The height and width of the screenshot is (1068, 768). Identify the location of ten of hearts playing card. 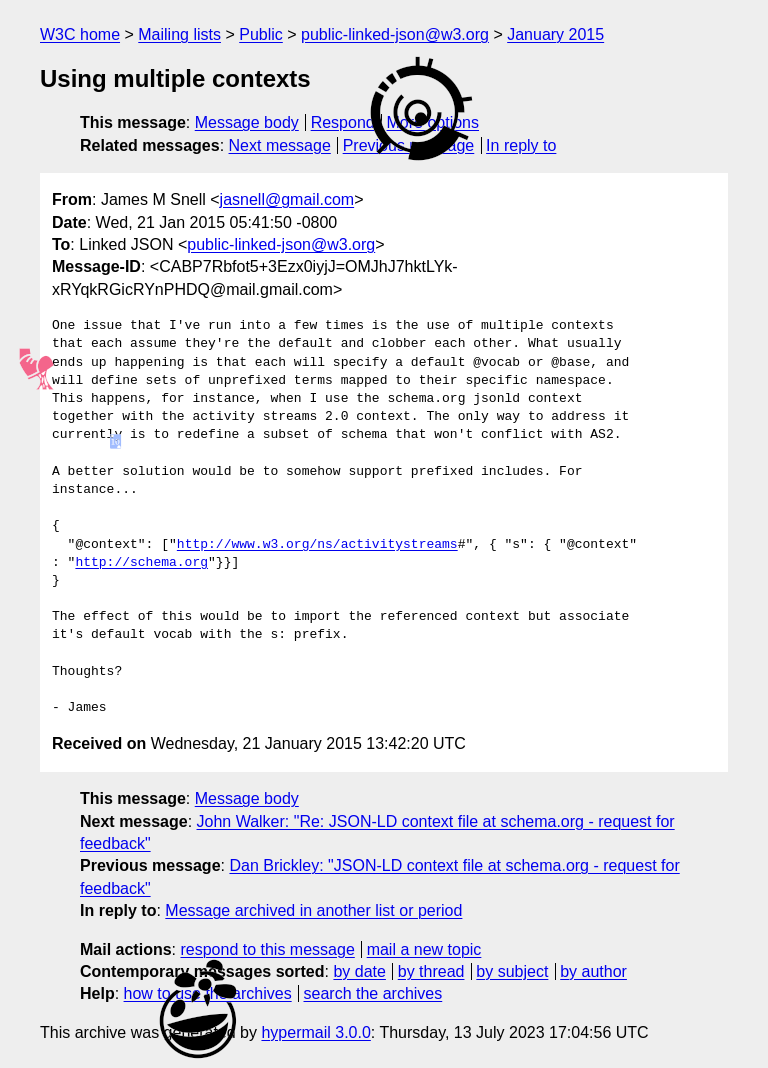
(115, 441).